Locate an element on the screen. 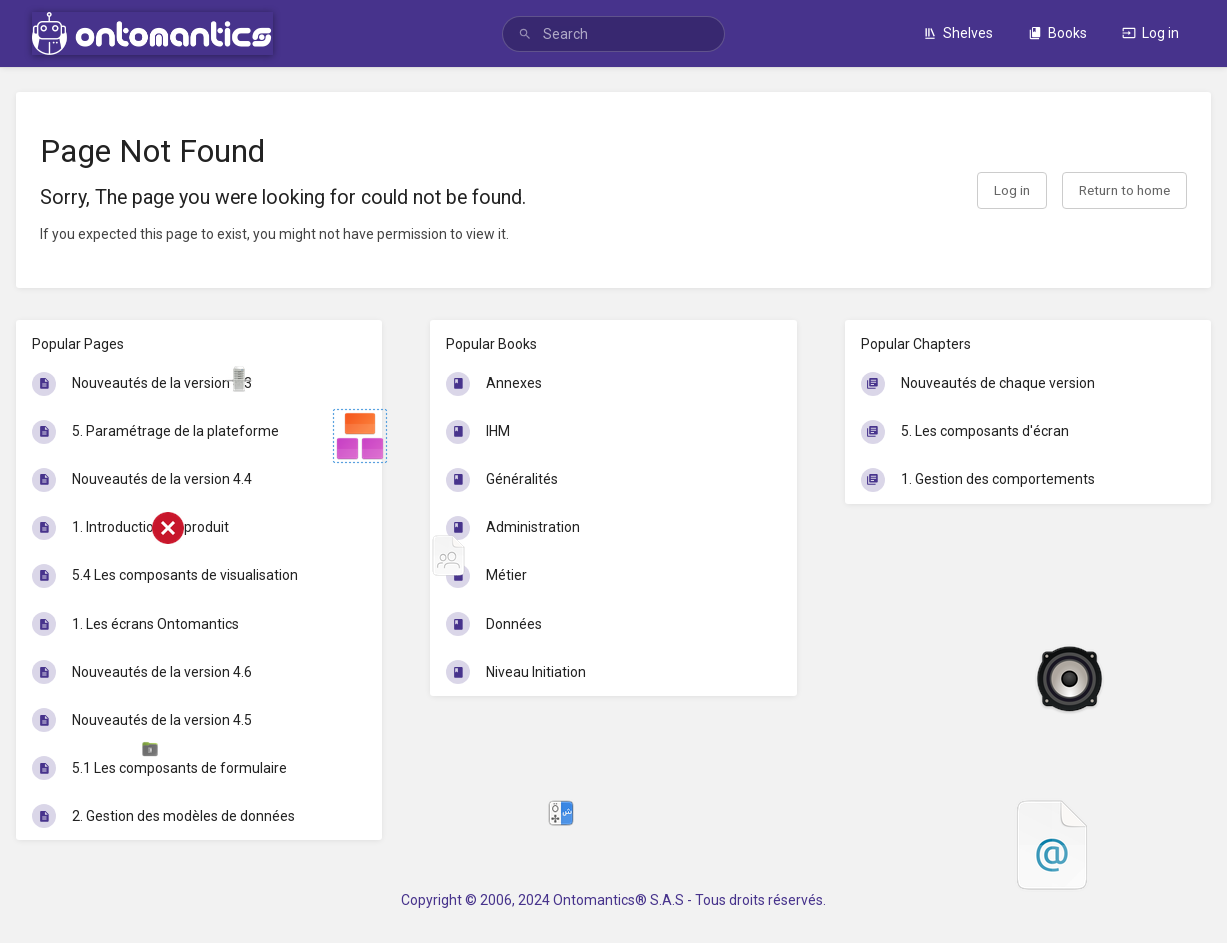 This screenshot has height=943, width=1227. open templates folder is located at coordinates (150, 749).